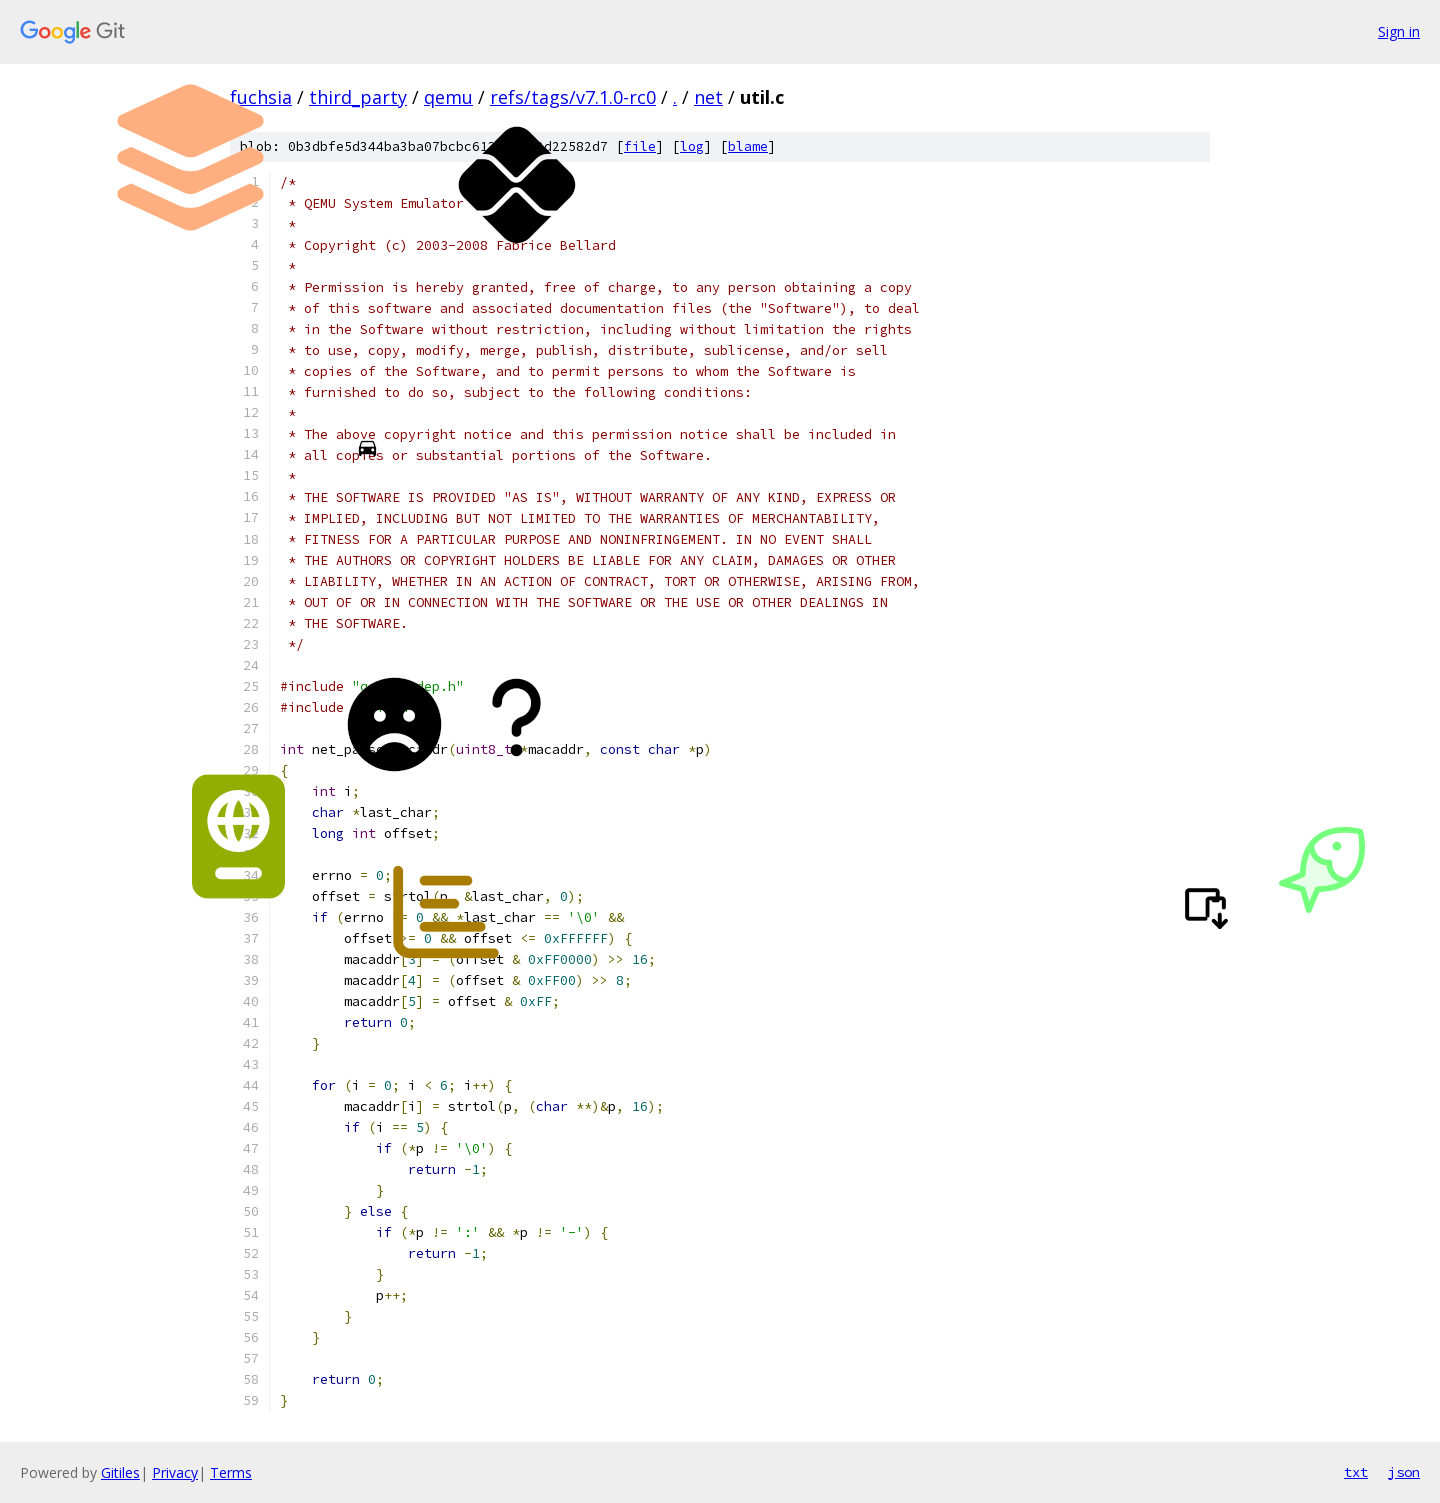 This screenshot has height=1503, width=1440. What do you see at coordinates (516, 717) in the screenshot?
I see `access help or support` at bounding box center [516, 717].